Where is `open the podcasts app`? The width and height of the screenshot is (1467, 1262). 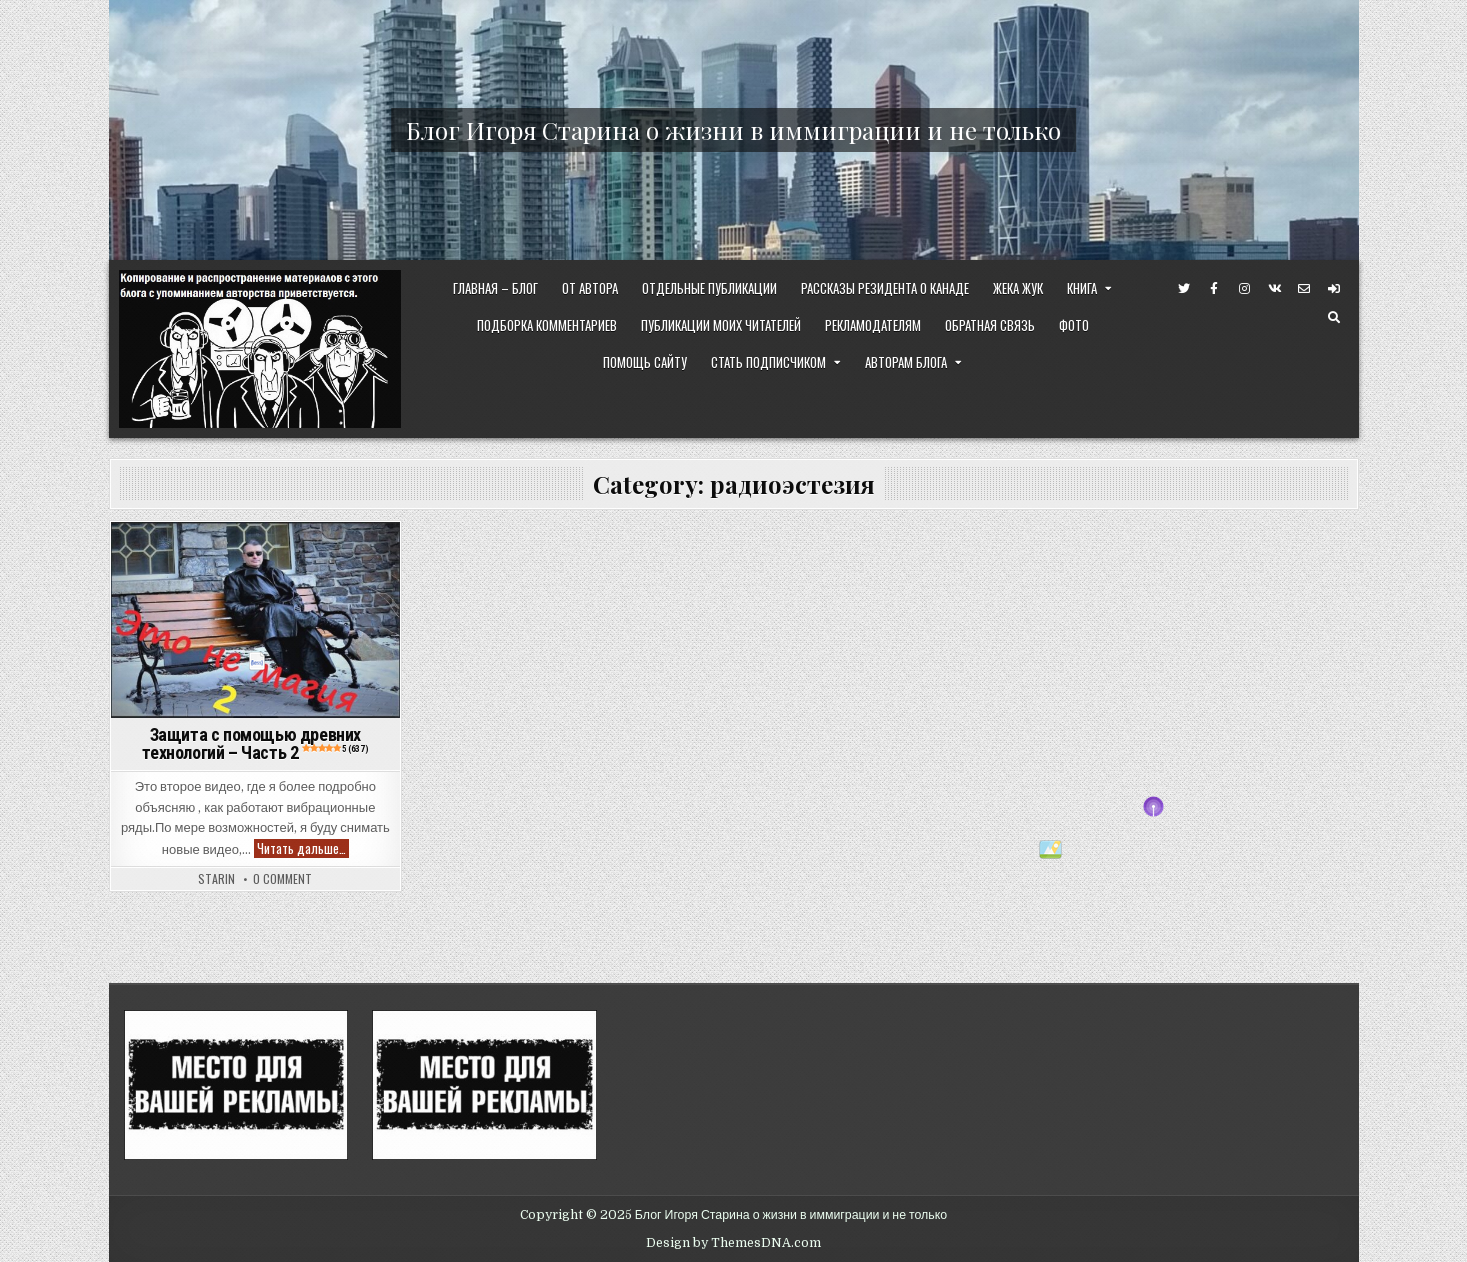 open the podcasts app is located at coordinates (1153, 806).